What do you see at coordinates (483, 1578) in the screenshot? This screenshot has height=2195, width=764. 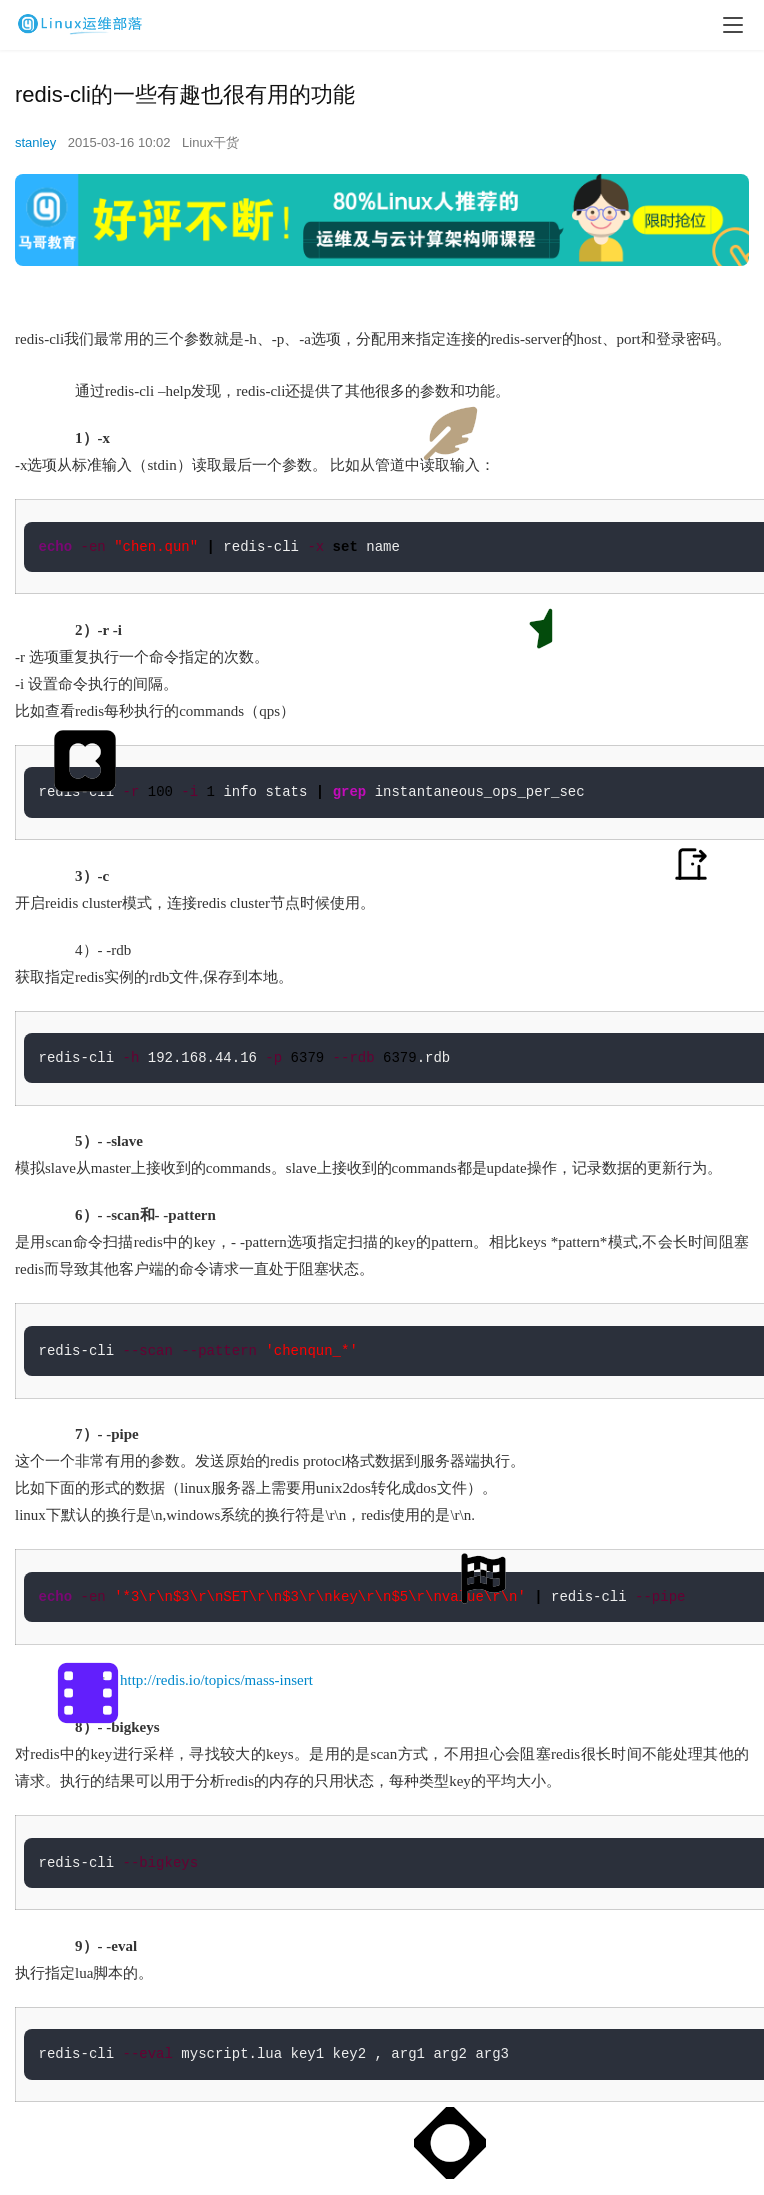 I see `indicates completion or finish point` at bounding box center [483, 1578].